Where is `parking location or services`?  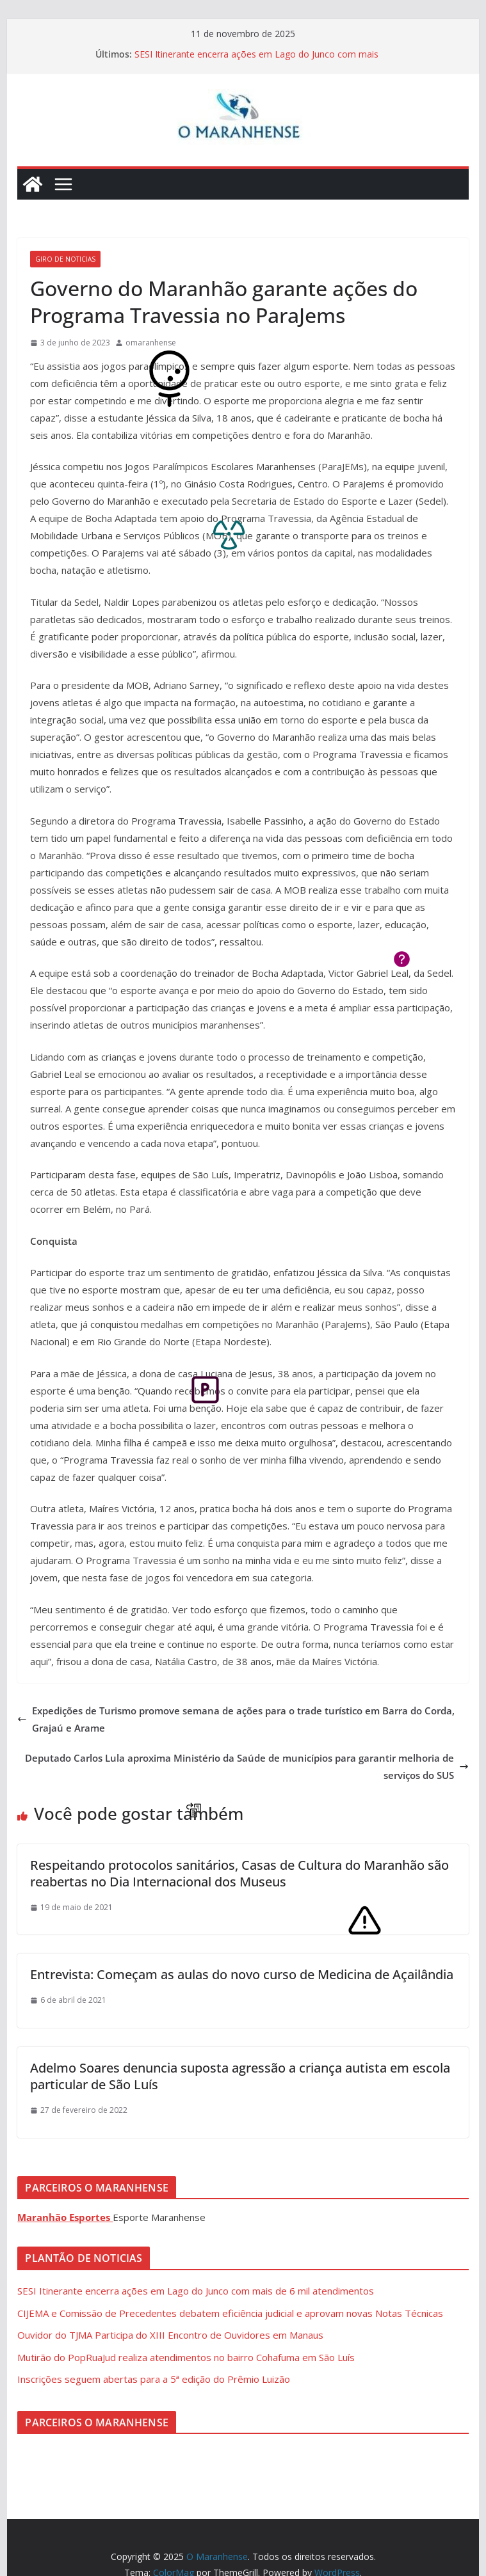
parking location or services is located at coordinates (205, 1389).